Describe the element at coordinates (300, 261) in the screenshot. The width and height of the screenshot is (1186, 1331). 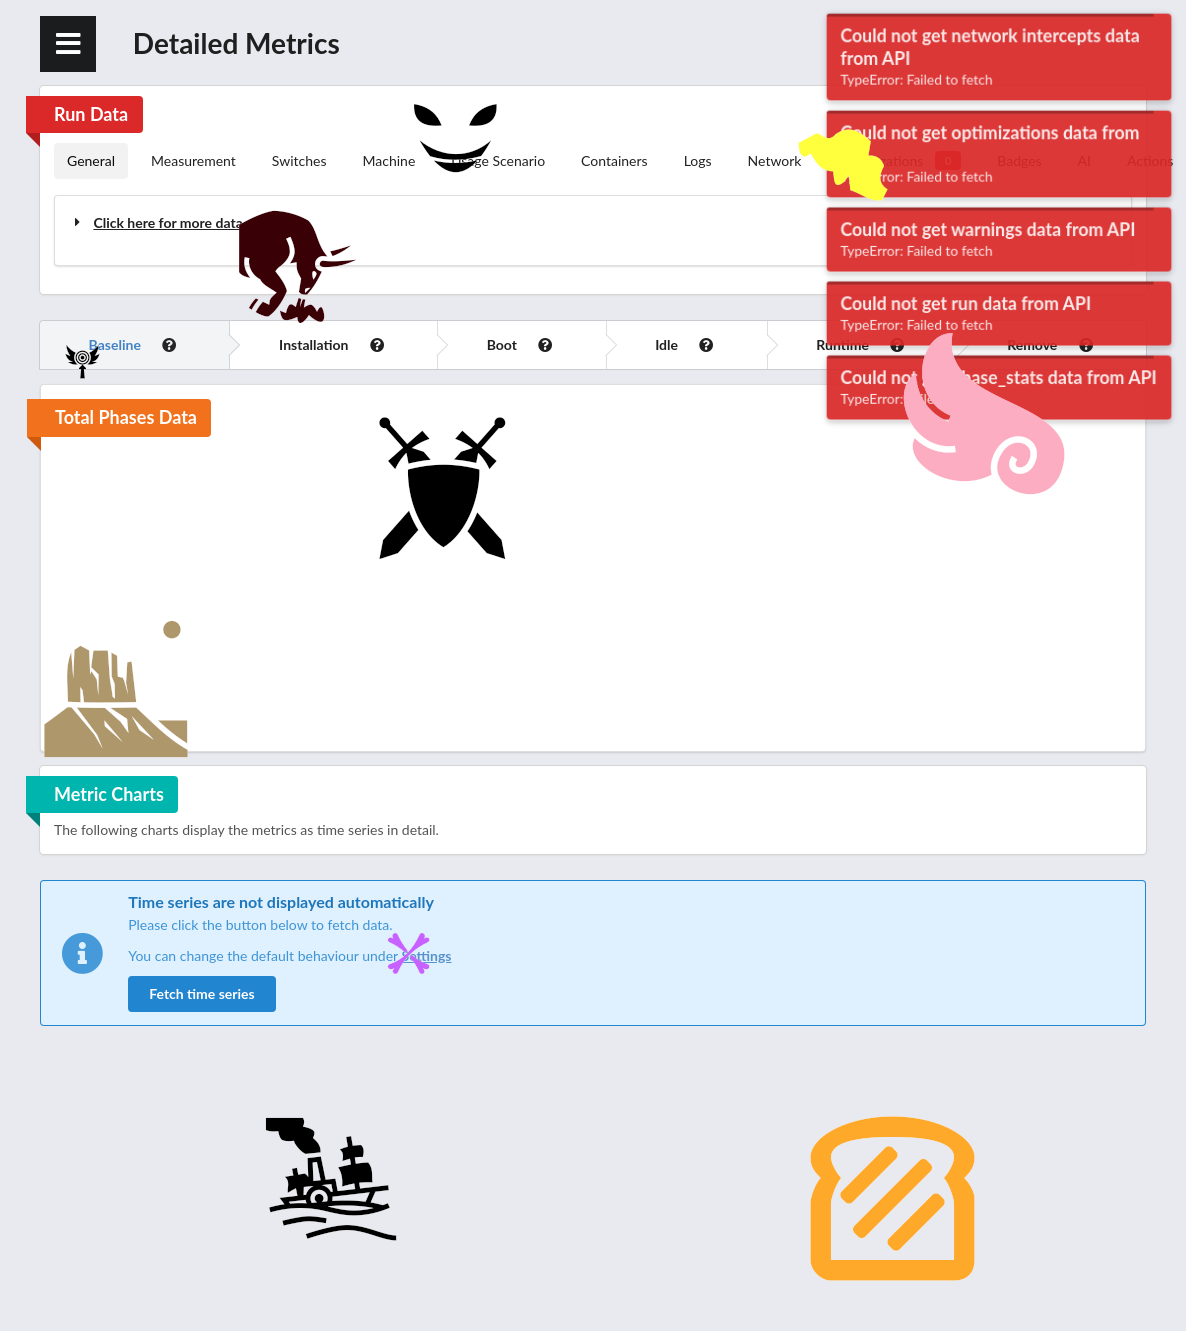
I see `wall street or stock market bull symbol` at that location.